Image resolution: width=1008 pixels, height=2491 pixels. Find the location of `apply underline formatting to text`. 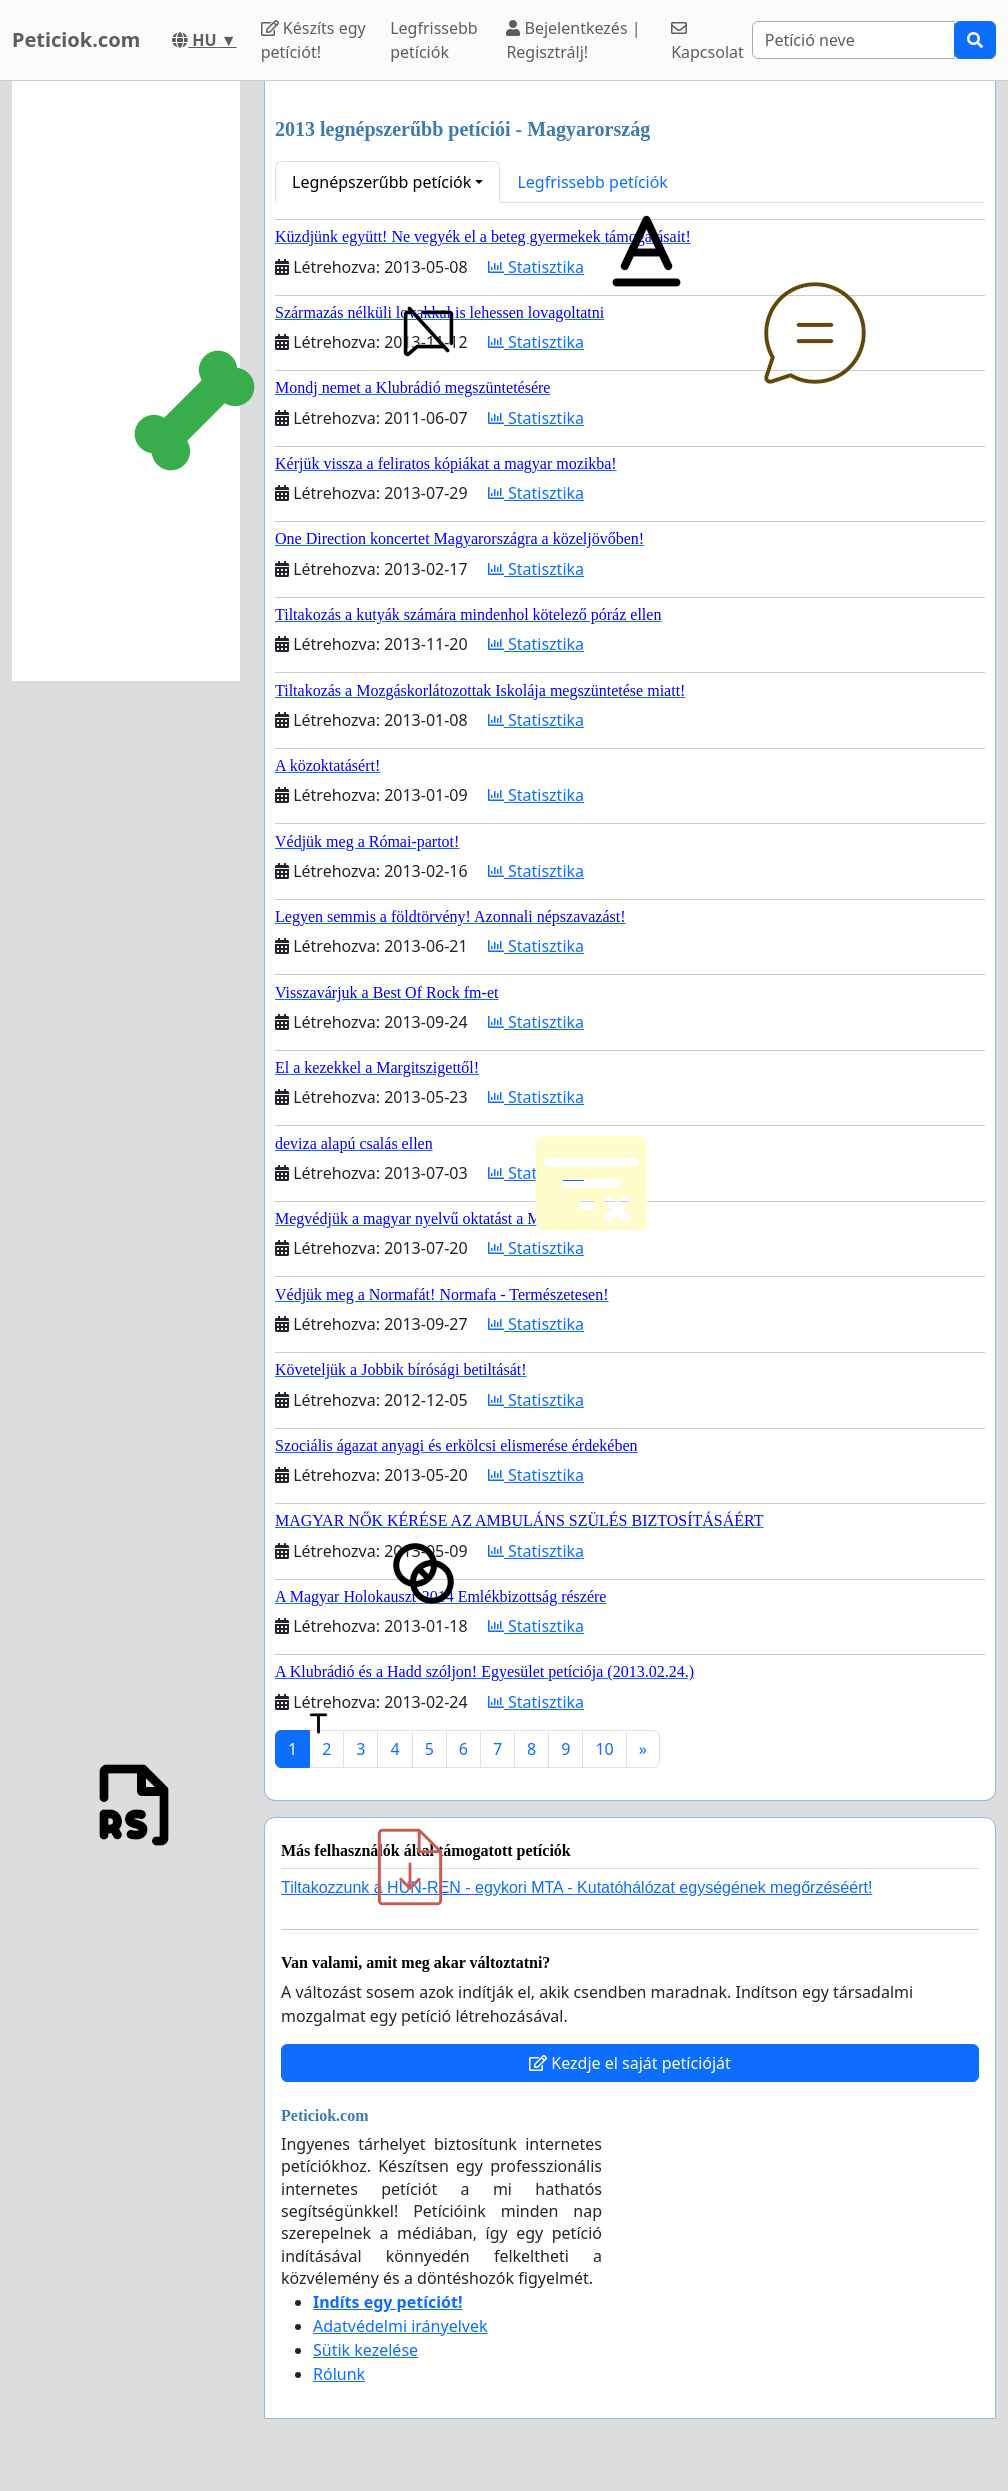

apply underline formatting to text is located at coordinates (646, 252).